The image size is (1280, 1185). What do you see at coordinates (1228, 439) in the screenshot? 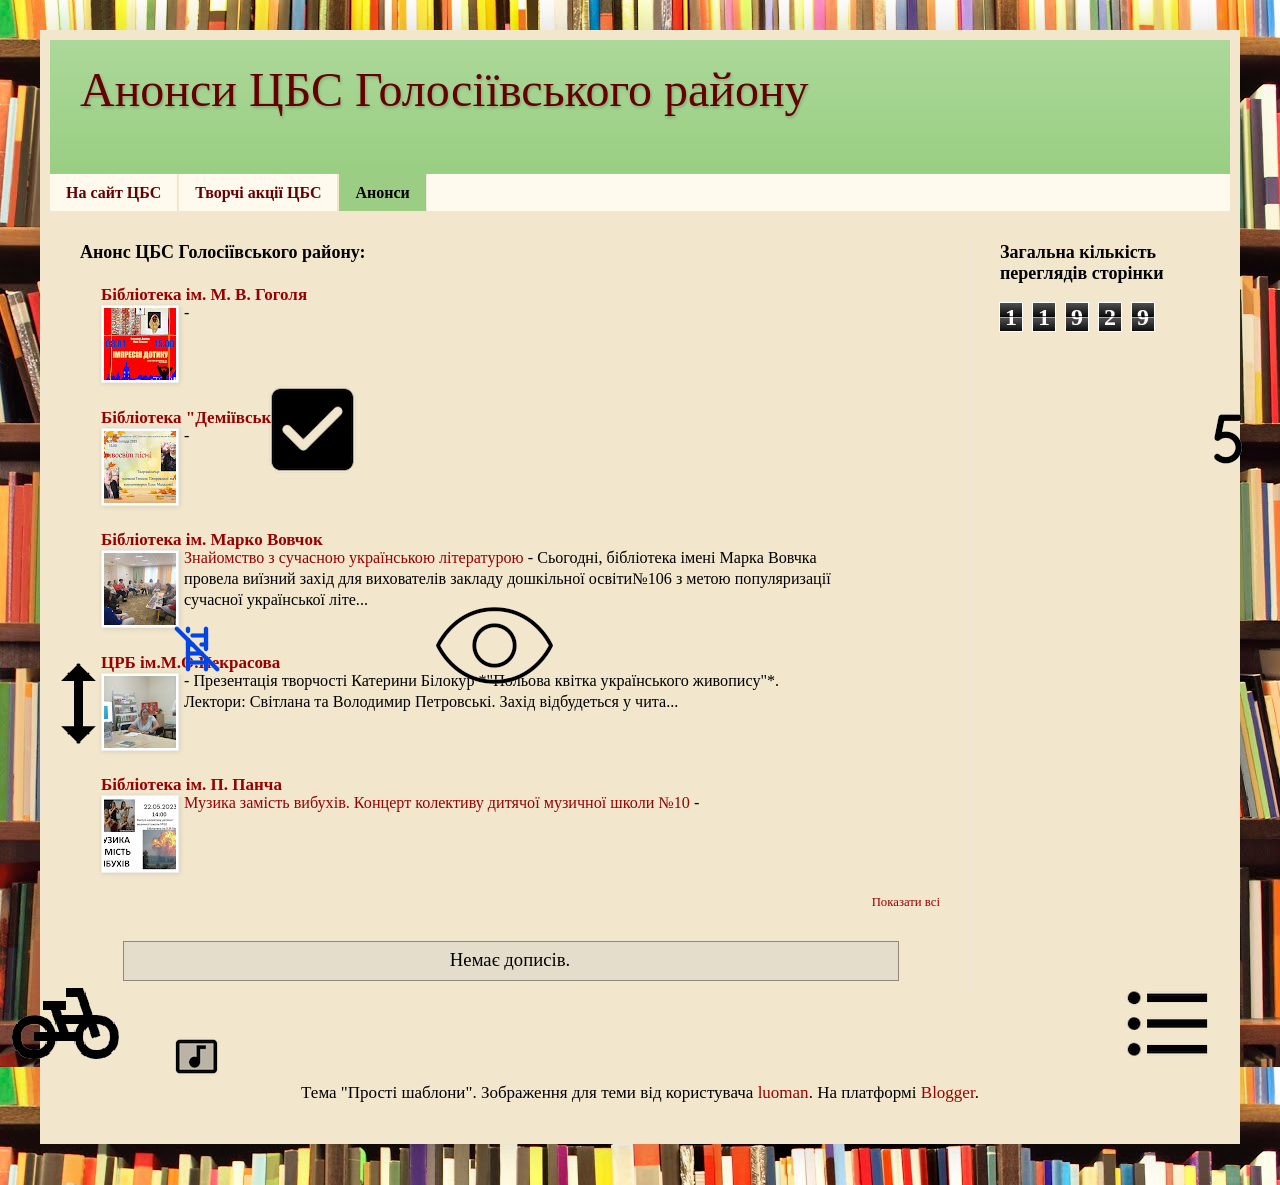
I see `indicates the number five in a list or sequence` at bounding box center [1228, 439].